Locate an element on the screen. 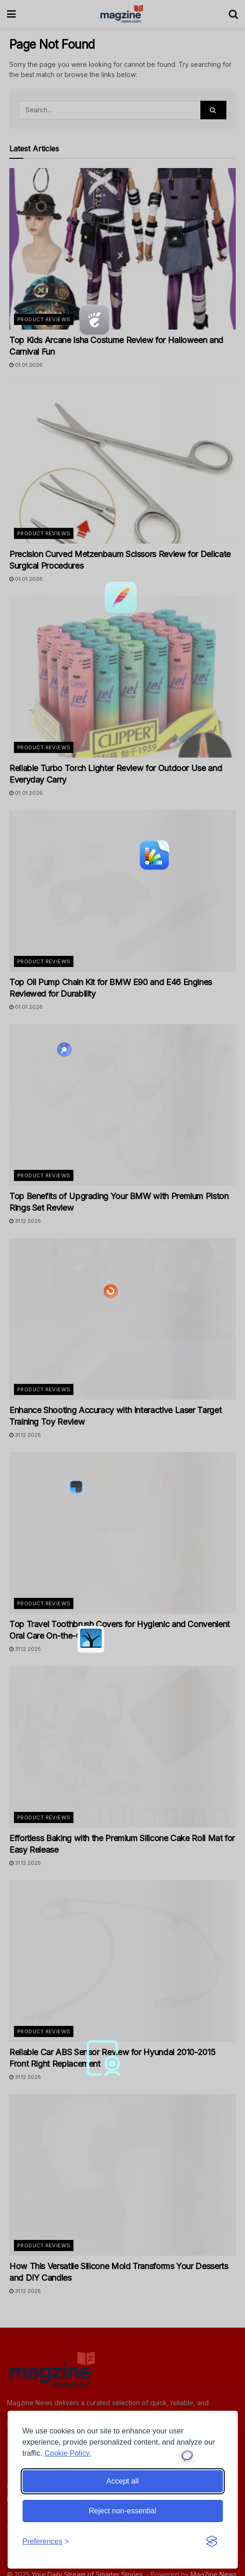 The image size is (245, 2576). launch apache jmeter application is located at coordinates (121, 597).